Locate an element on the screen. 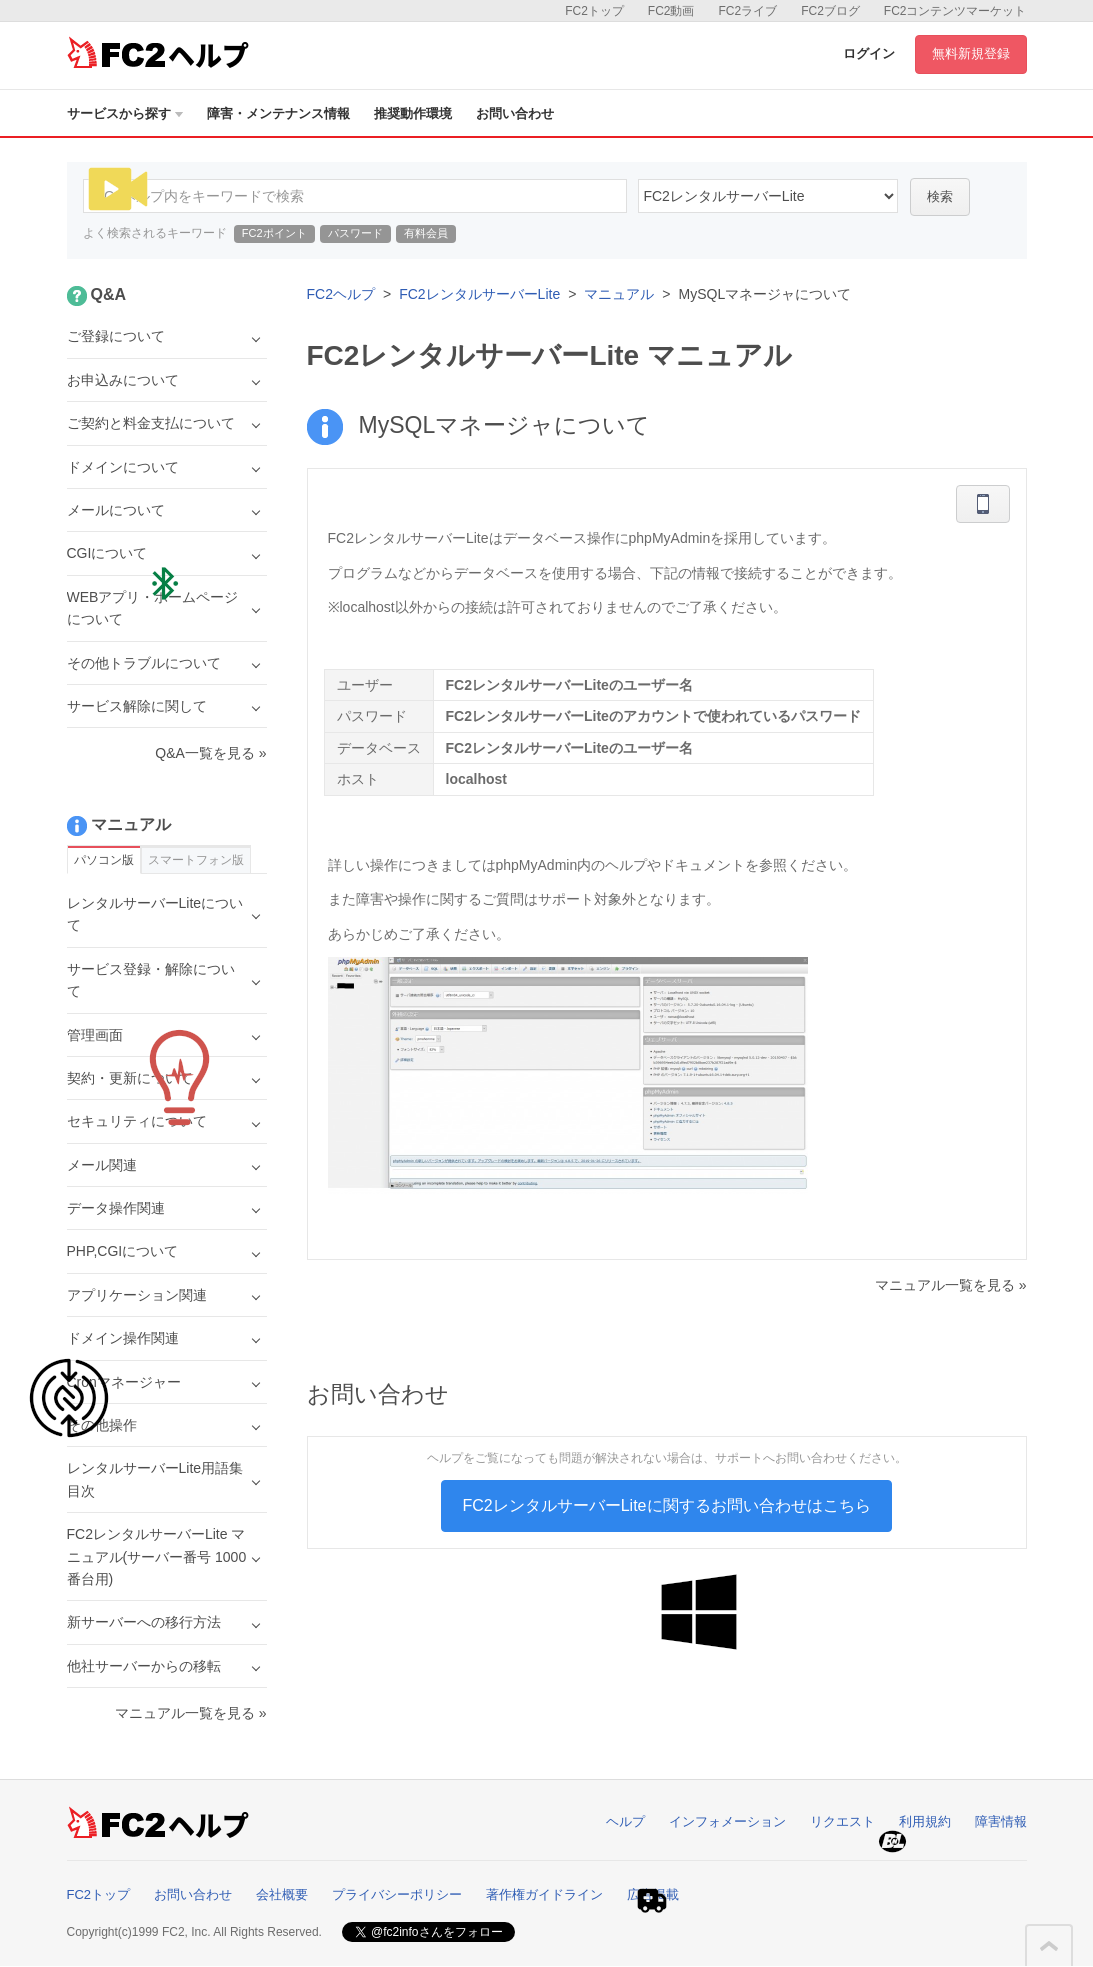  start a live video broadcast is located at coordinates (118, 189).